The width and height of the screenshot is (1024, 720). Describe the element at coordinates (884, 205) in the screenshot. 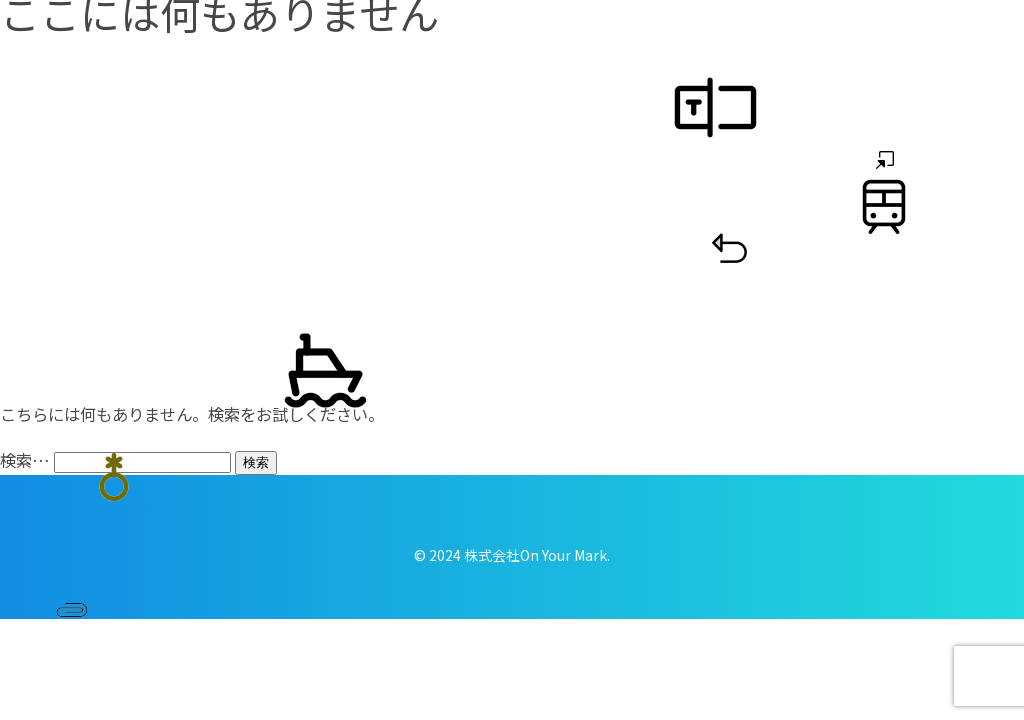

I see `access train schedules or rail services` at that location.